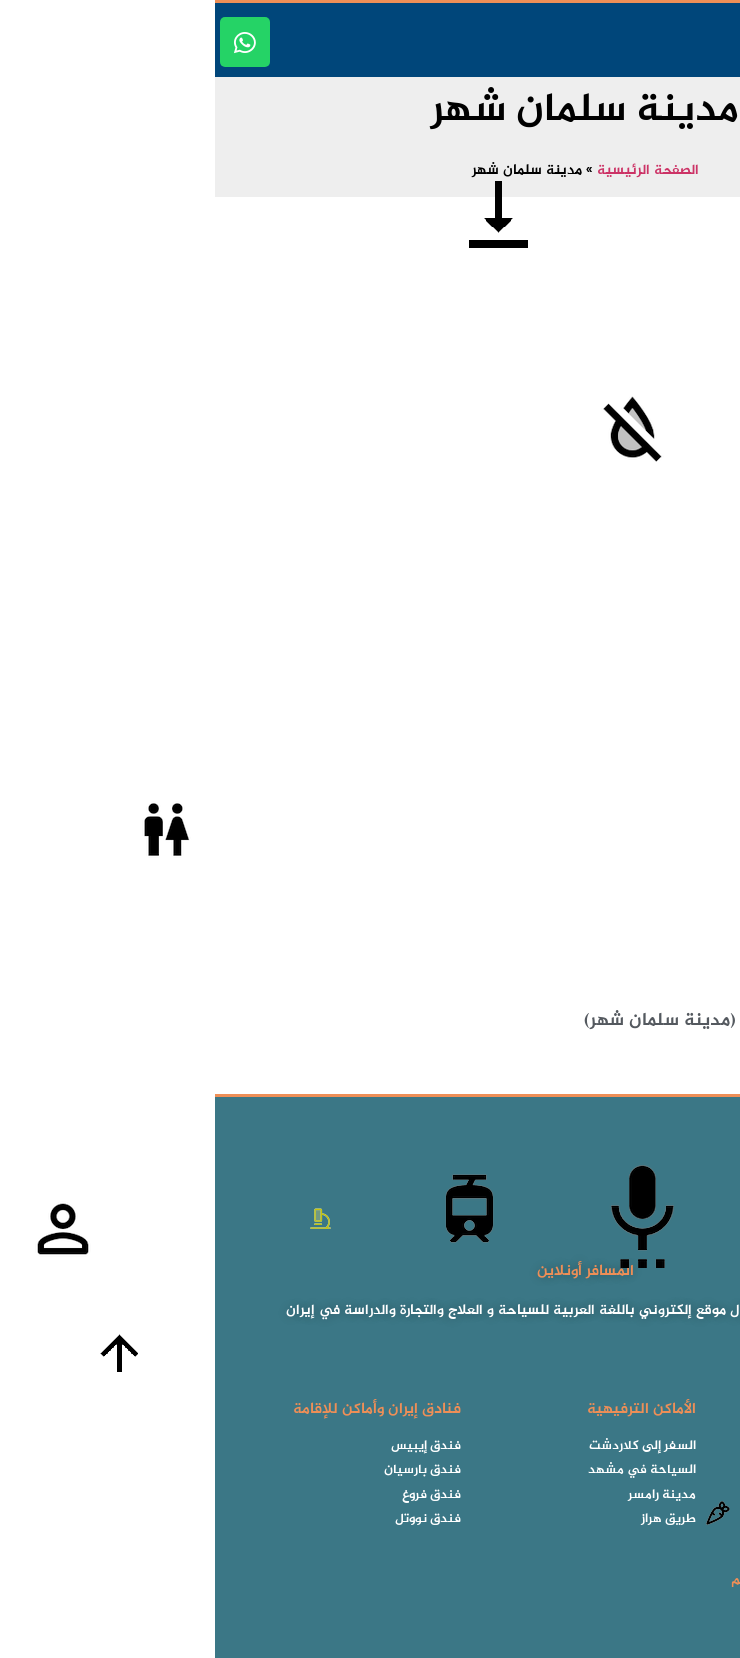 Image resolution: width=740 pixels, height=1658 pixels. I want to click on view tram or light rail transit options, so click(469, 1208).